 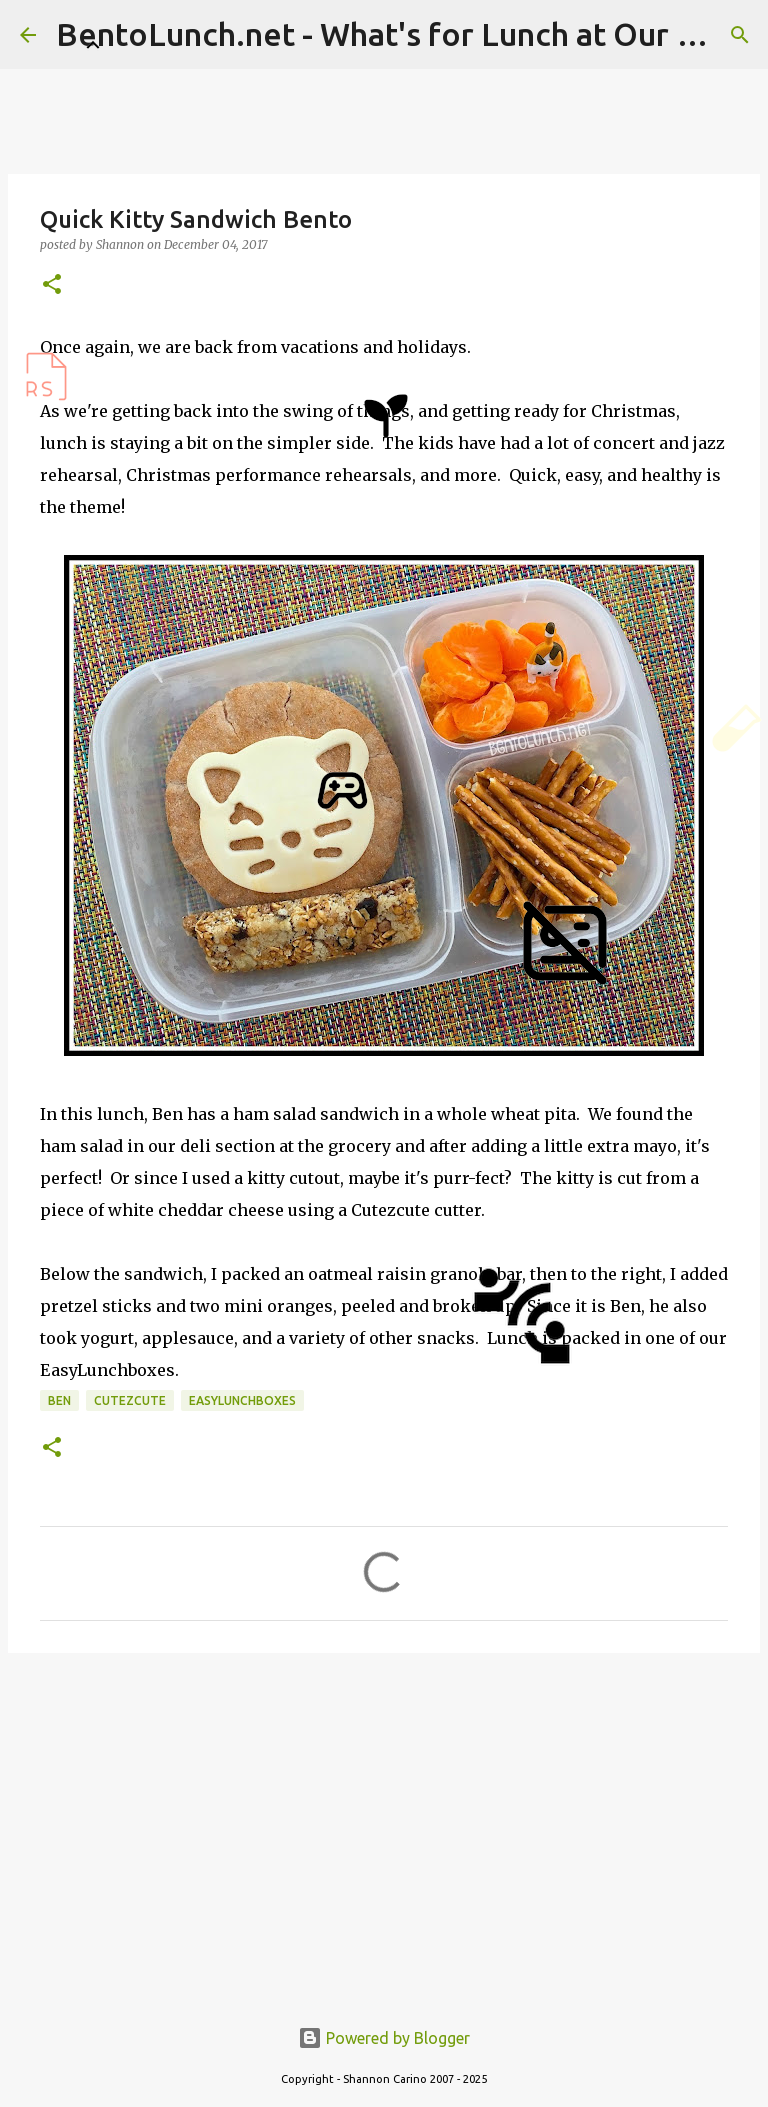 I want to click on indicates eco-friendly or sustainable option, so click(x=386, y=416).